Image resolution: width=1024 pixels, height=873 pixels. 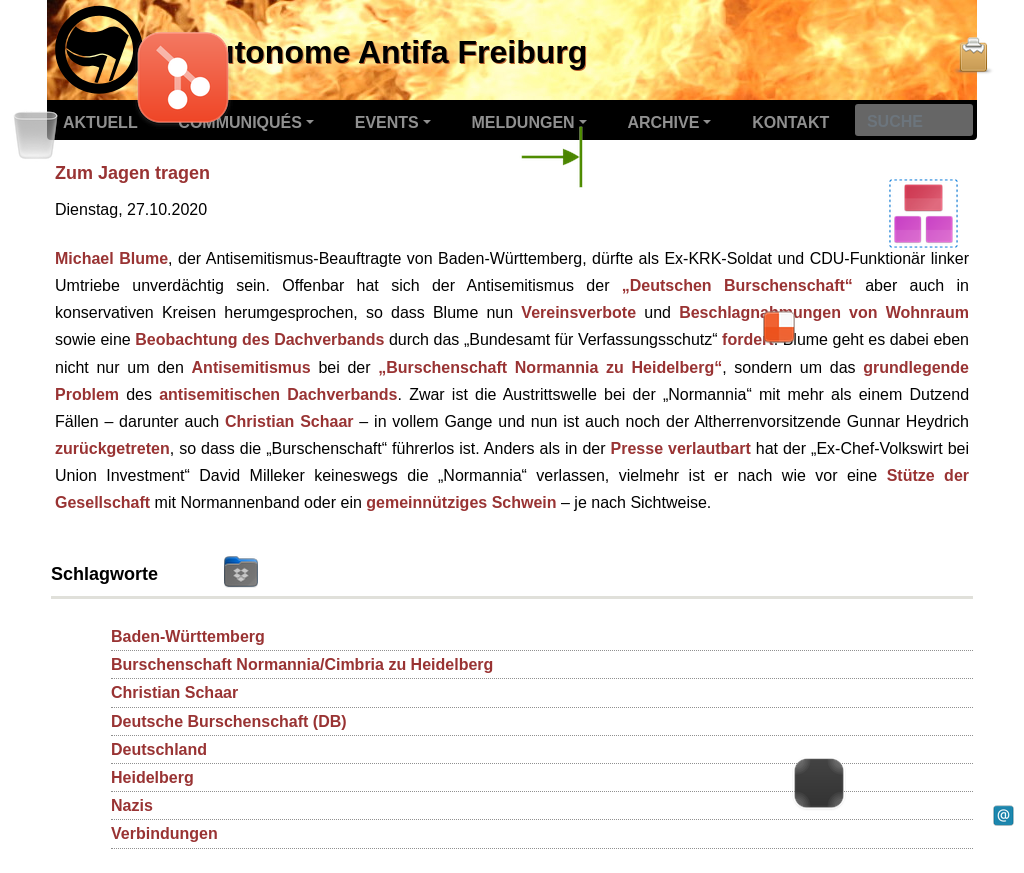 I want to click on empty trash bin with no items to delete, so click(x=35, y=134).